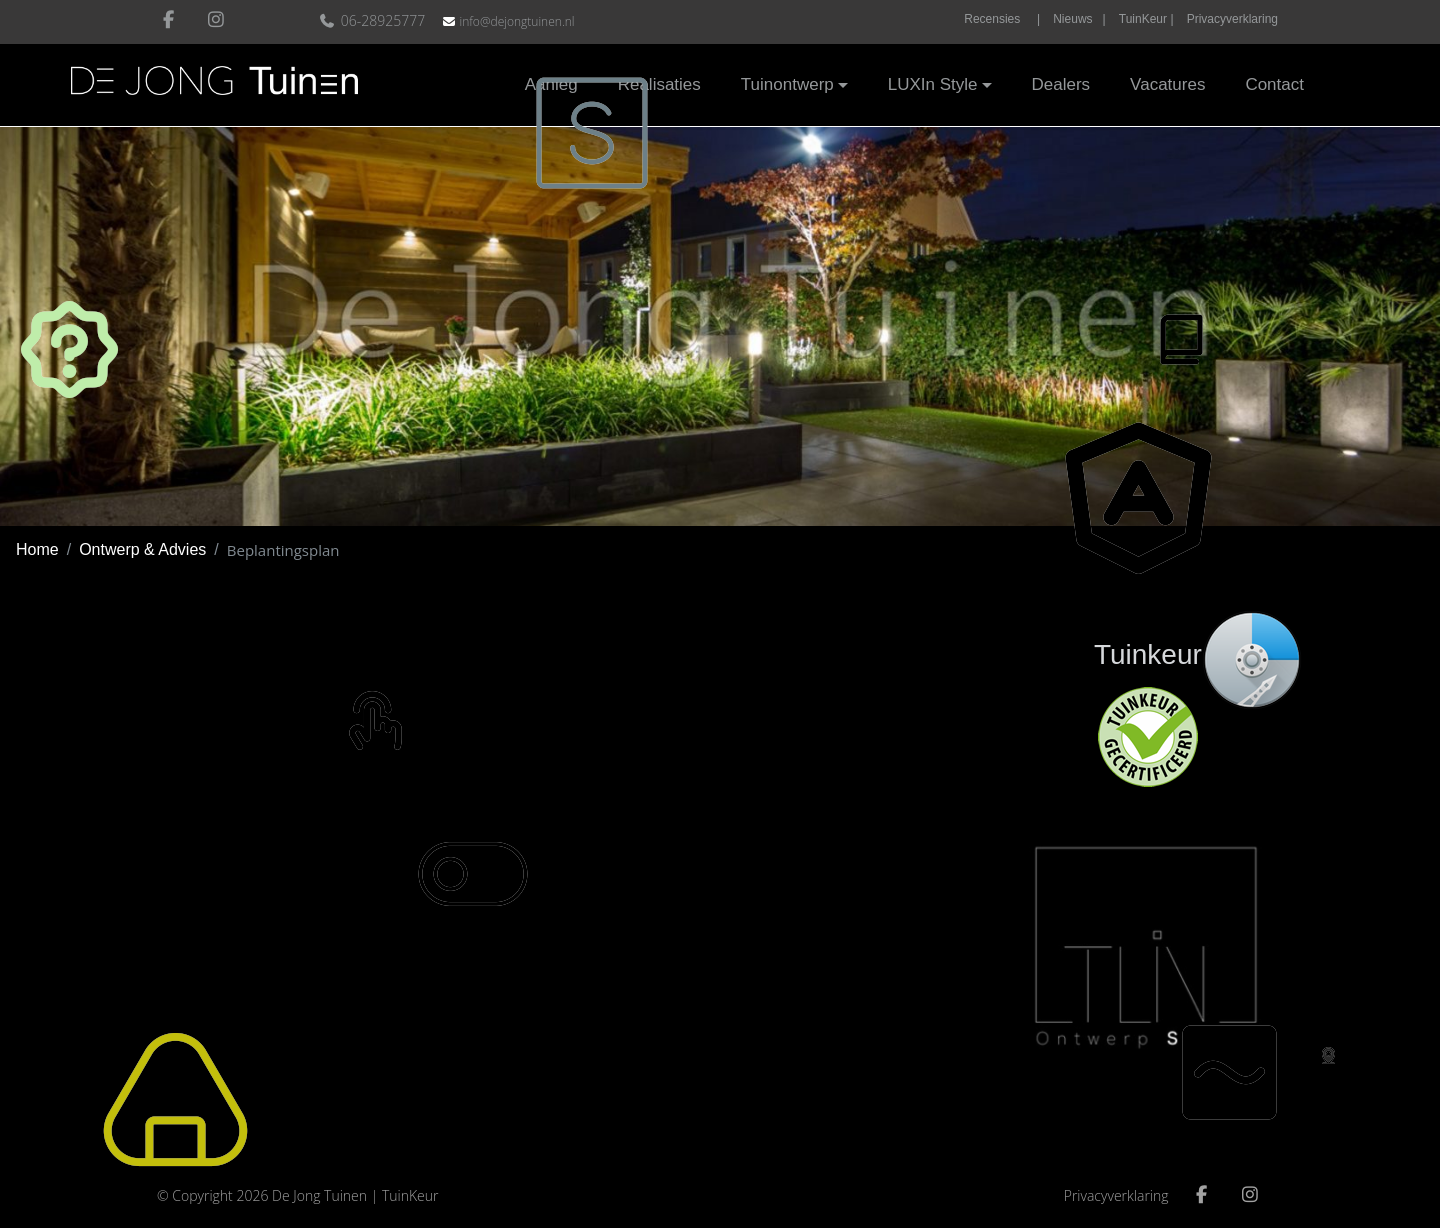 The width and height of the screenshot is (1440, 1228). Describe the element at coordinates (473, 874) in the screenshot. I see `toggle switch in off position` at that location.